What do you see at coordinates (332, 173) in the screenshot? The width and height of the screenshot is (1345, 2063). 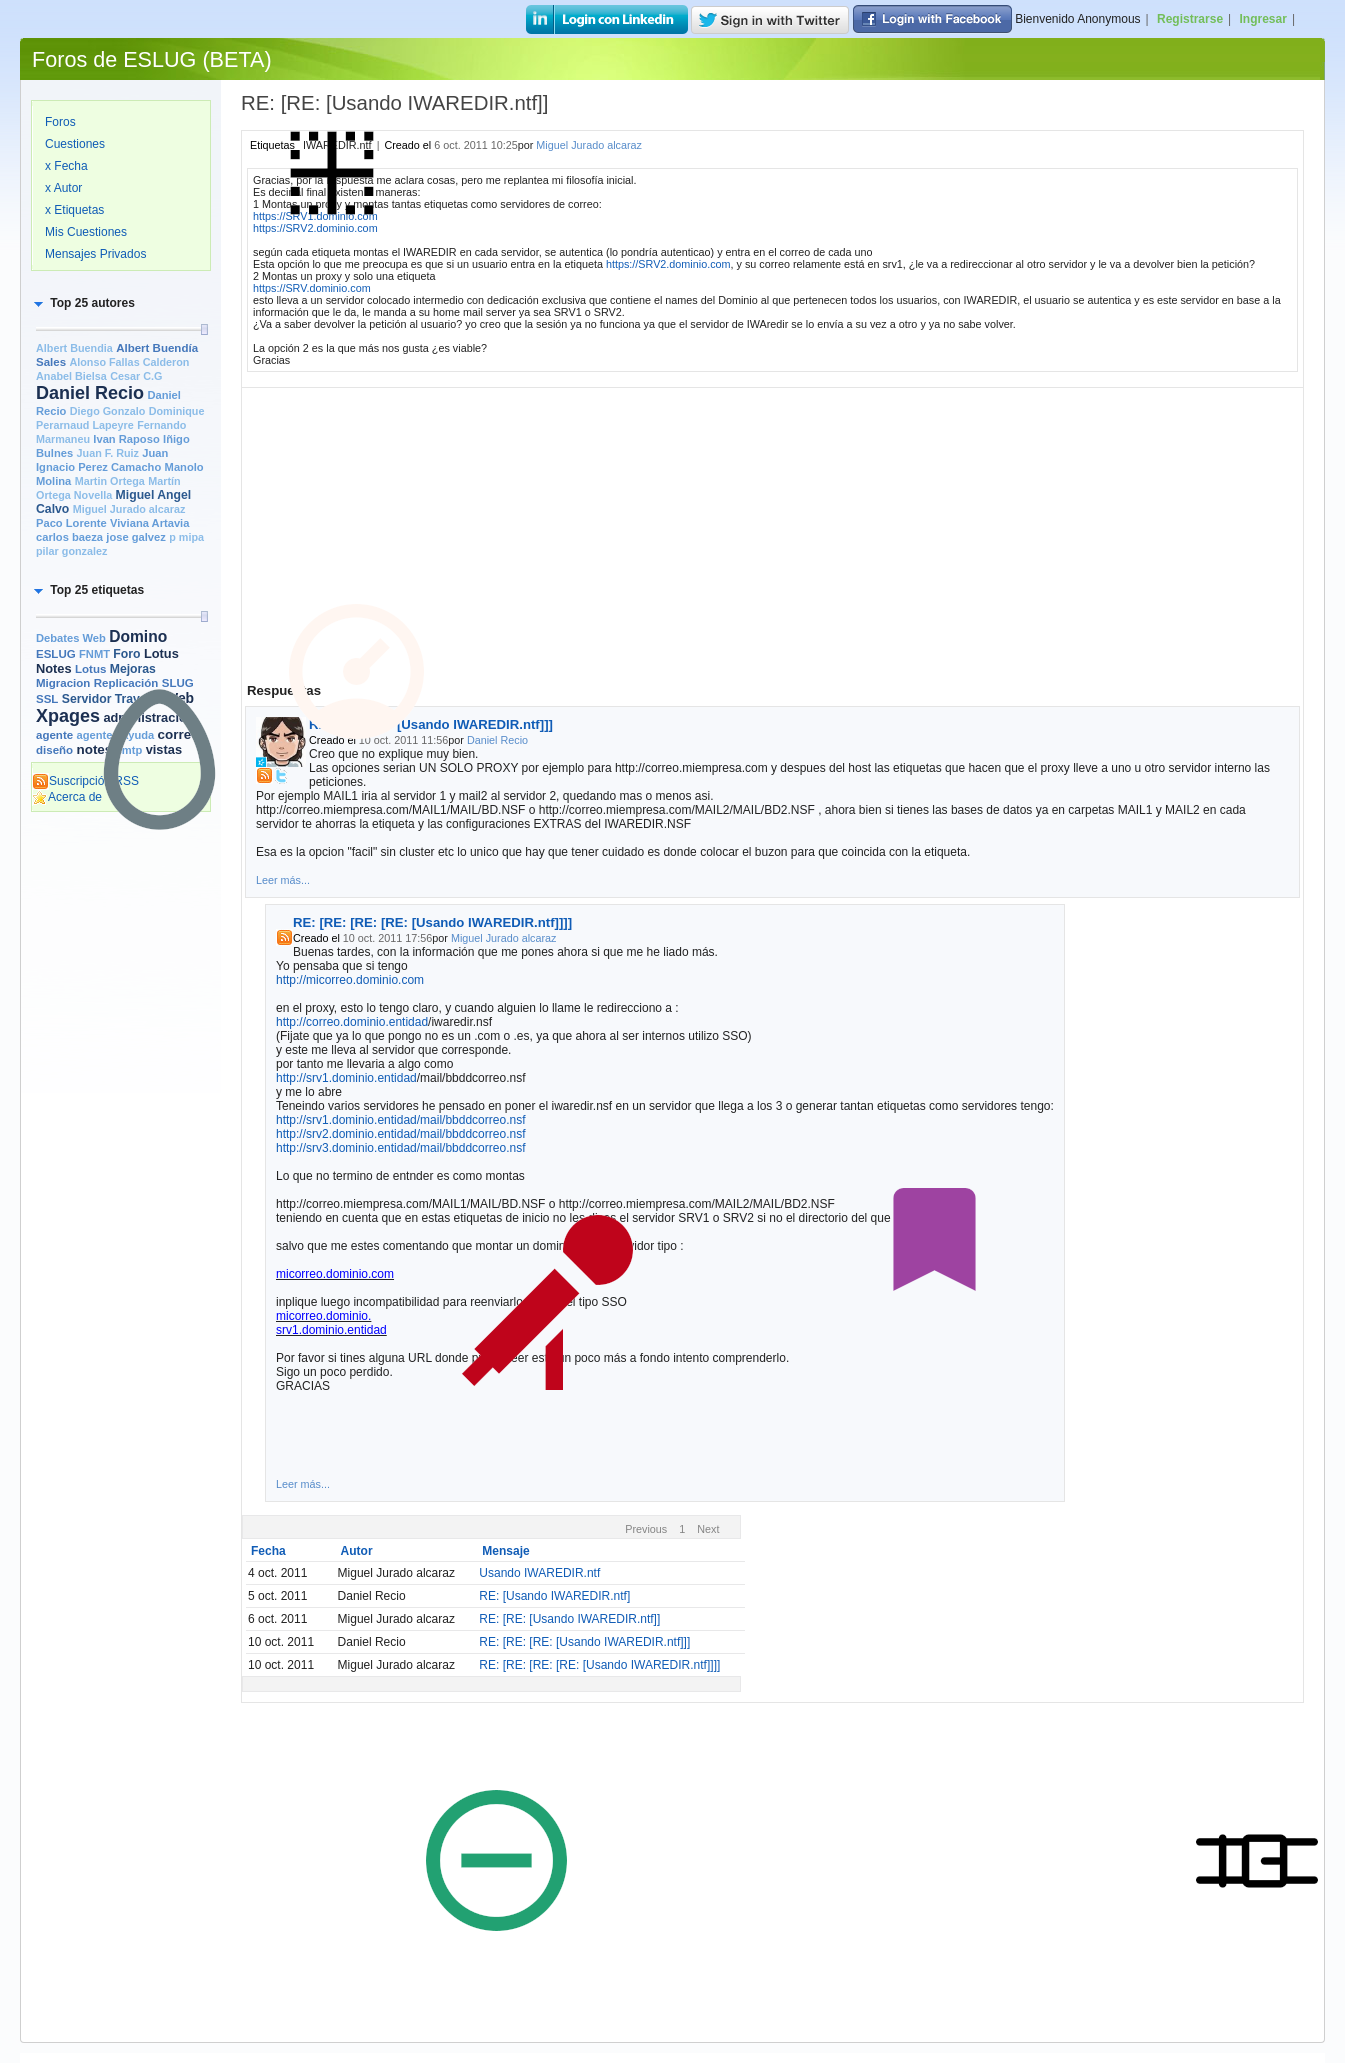 I see `apply inner borders to selected cells` at bounding box center [332, 173].